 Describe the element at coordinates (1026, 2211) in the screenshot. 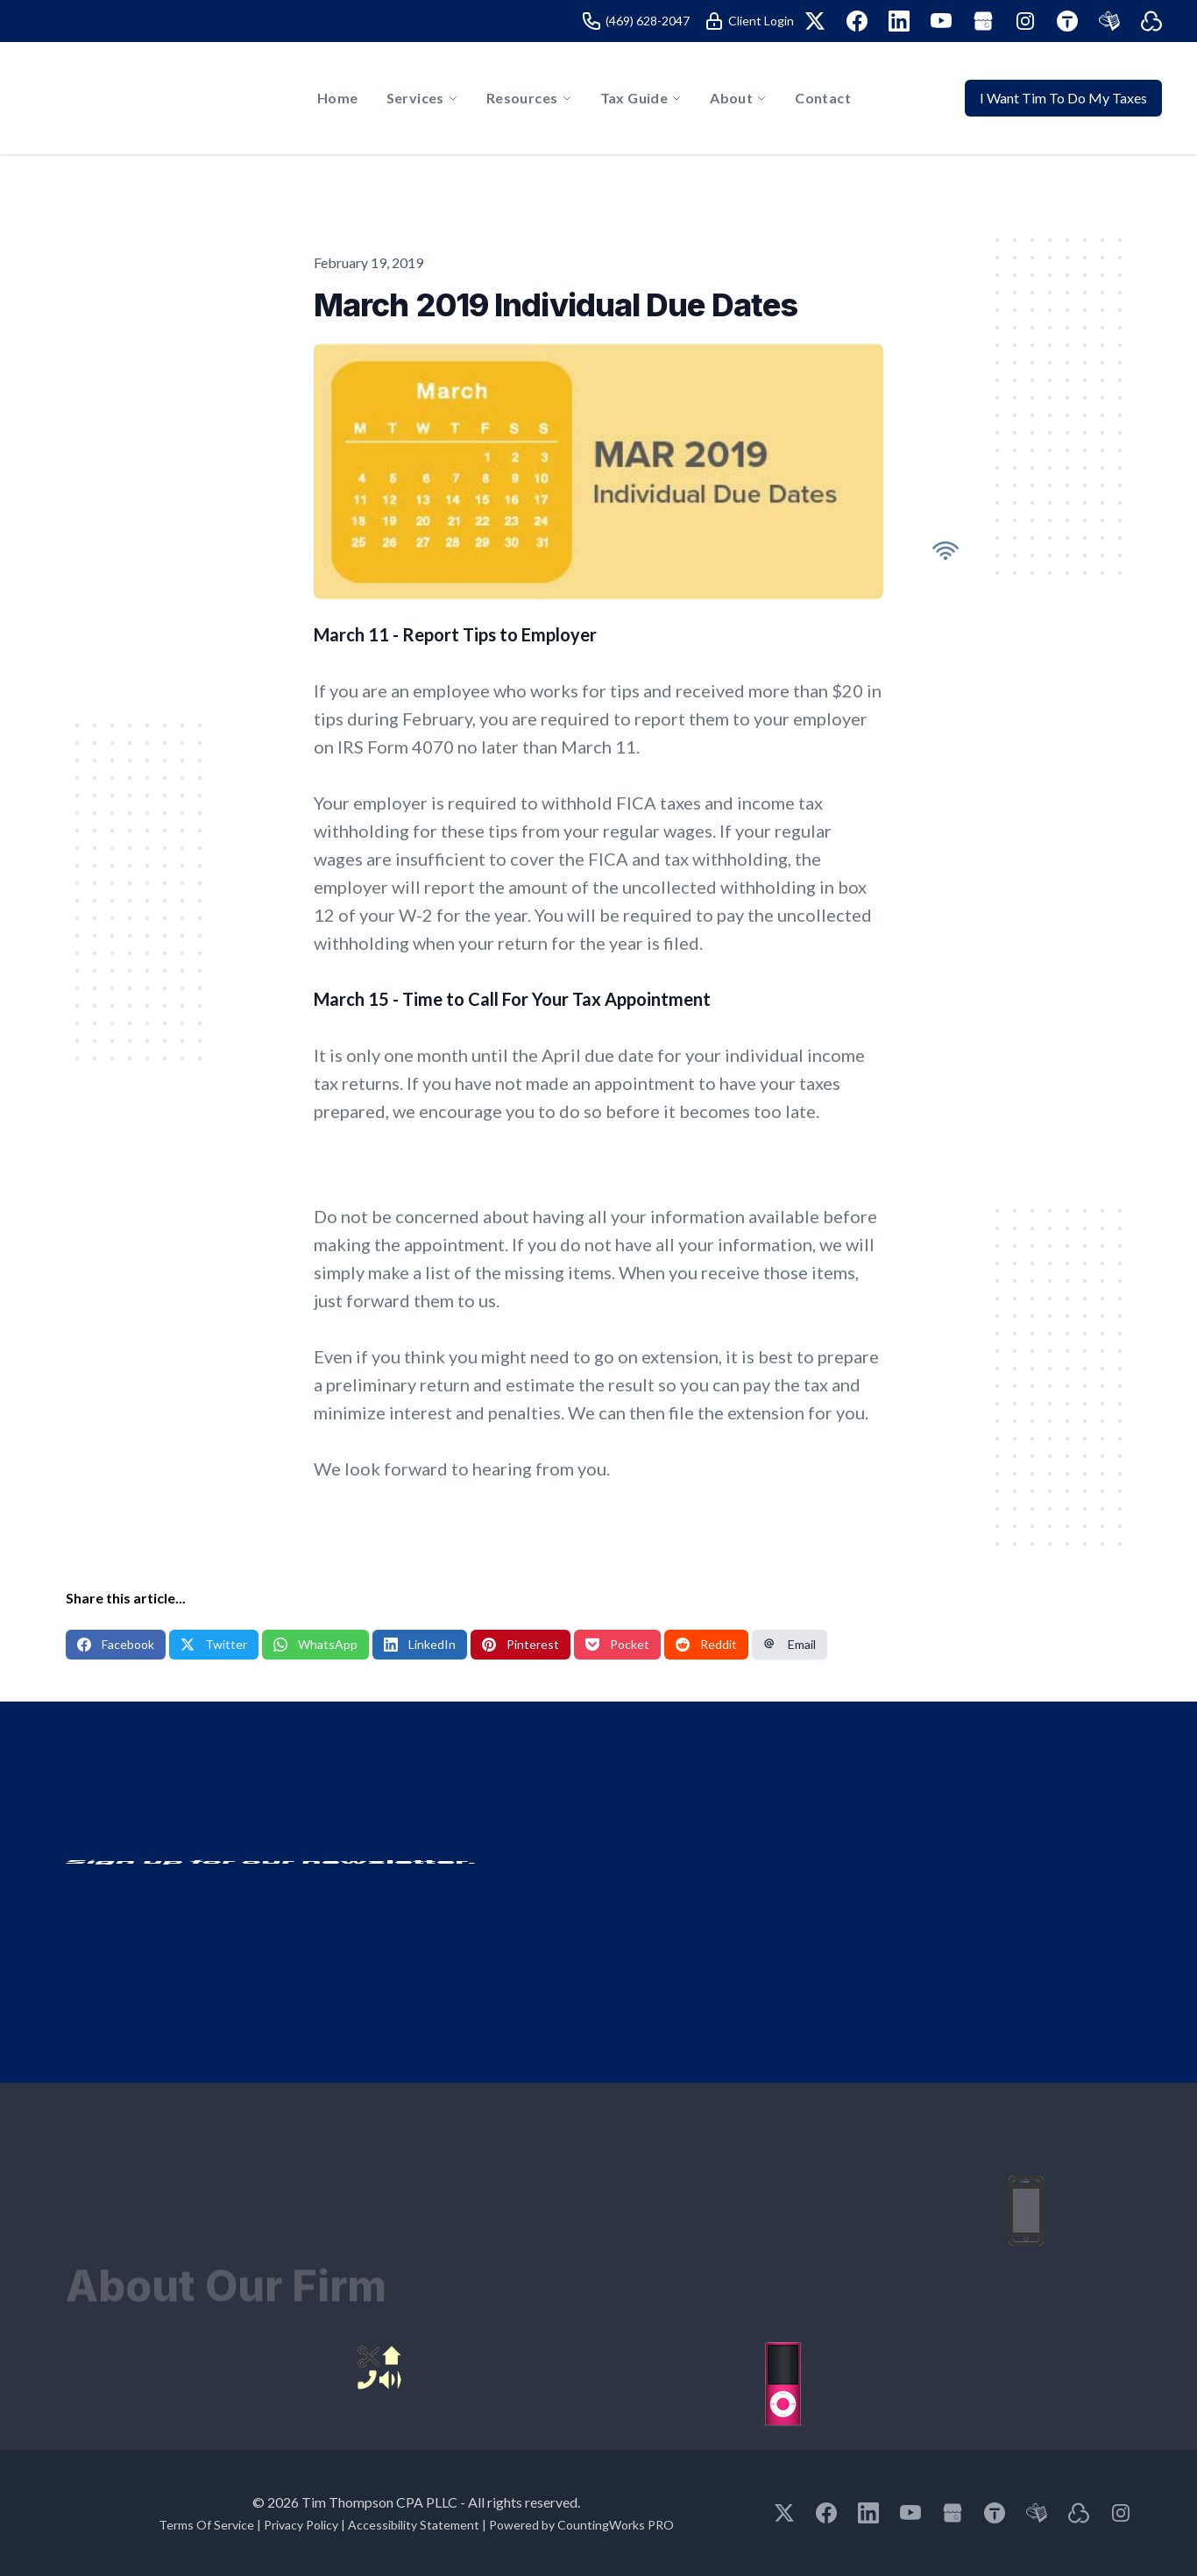

I see `indicates a connected multimedia device` at that location.